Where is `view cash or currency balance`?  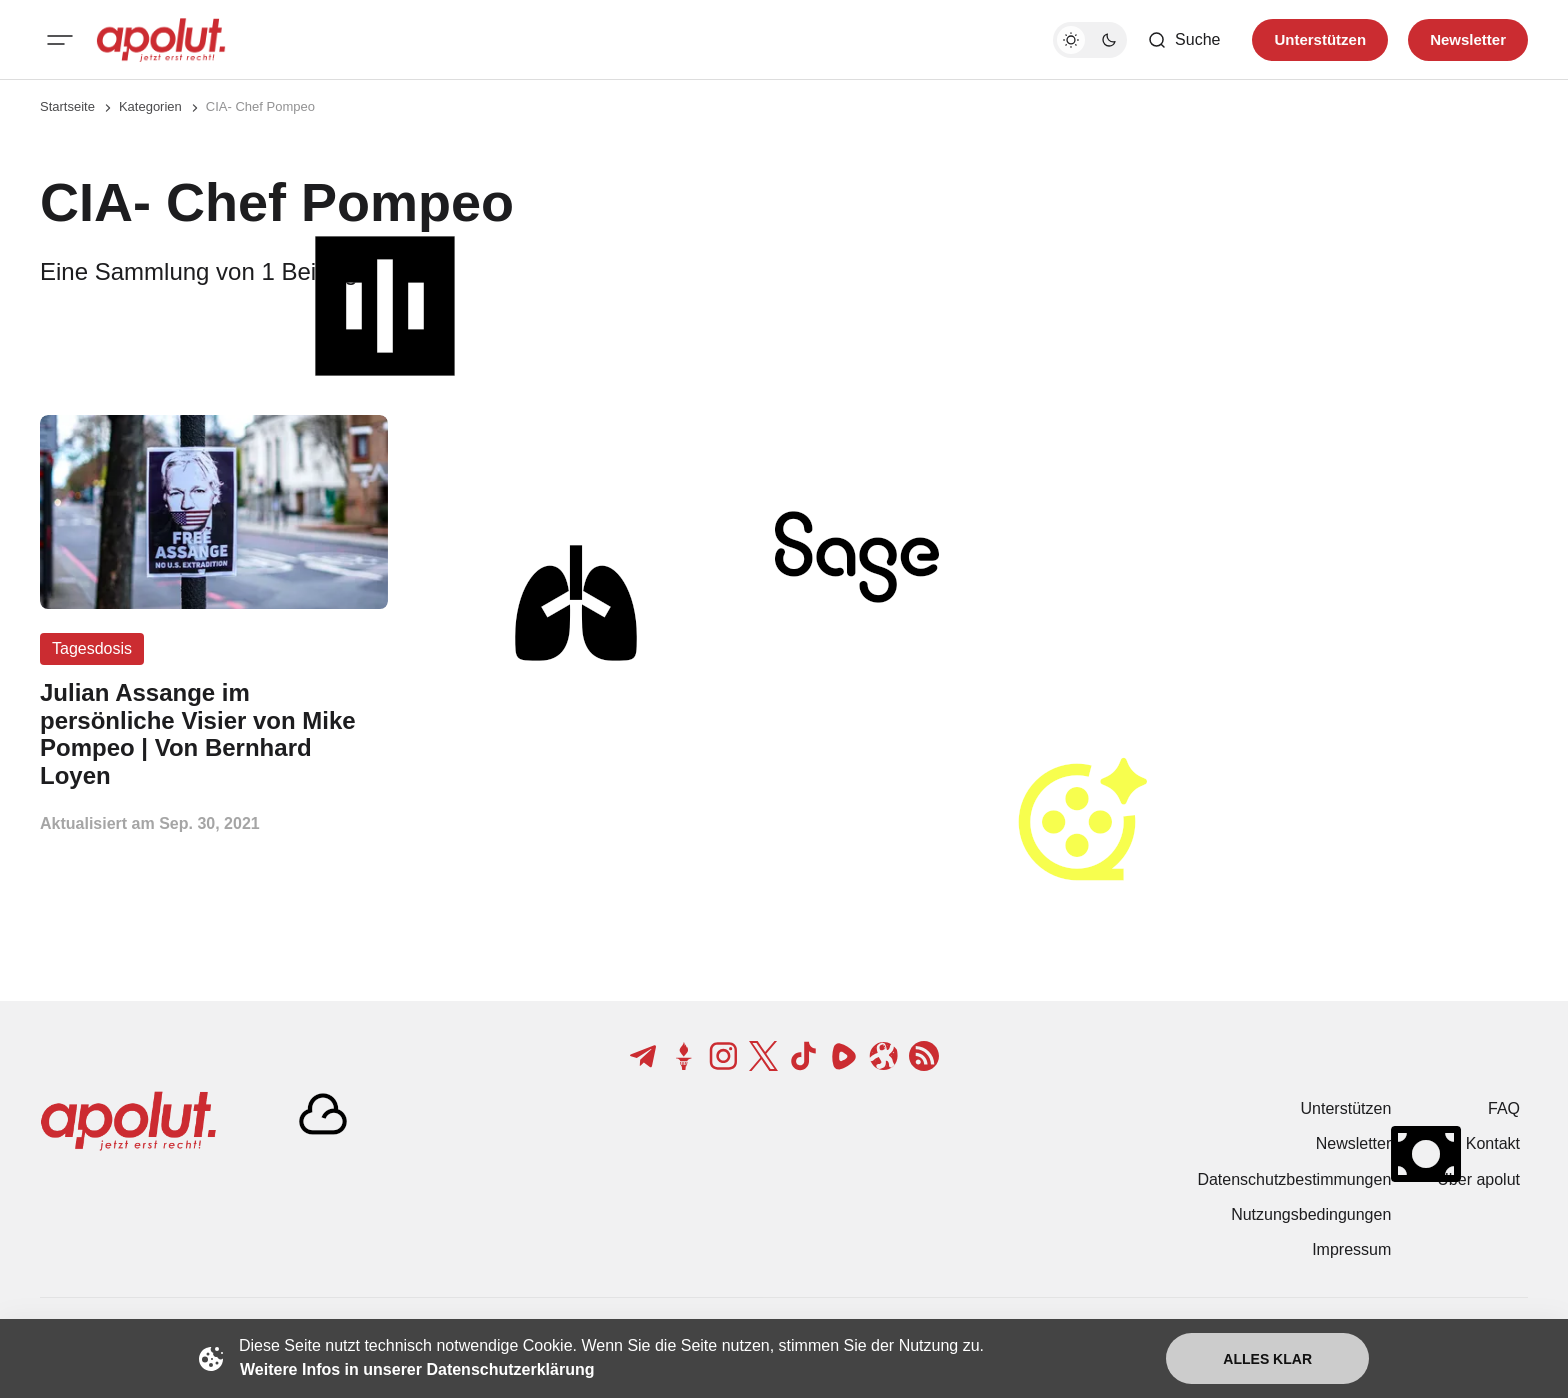 view cash or currency balance is located at coordinates (1426, 1154).